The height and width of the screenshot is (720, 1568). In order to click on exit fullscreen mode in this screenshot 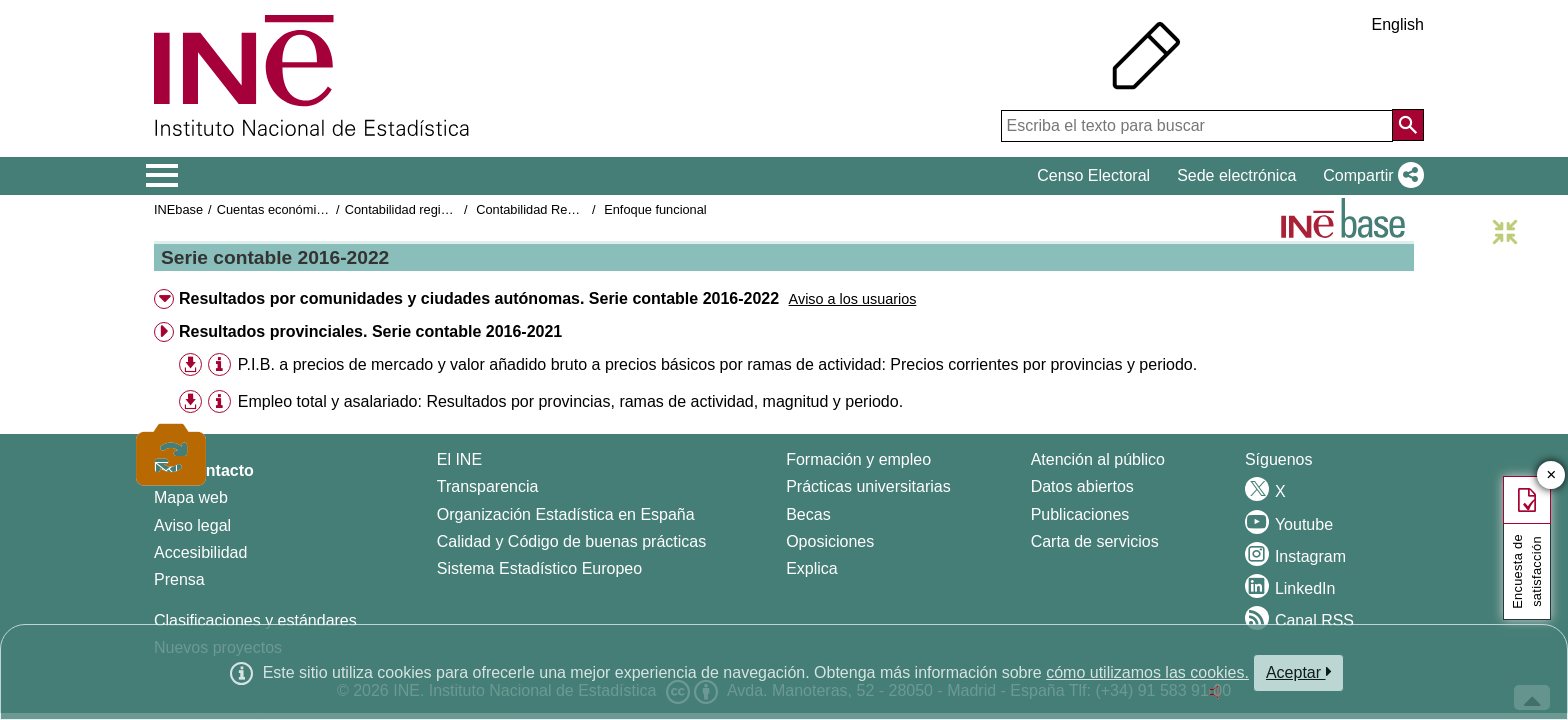, I will do `click(1505, 232)`.